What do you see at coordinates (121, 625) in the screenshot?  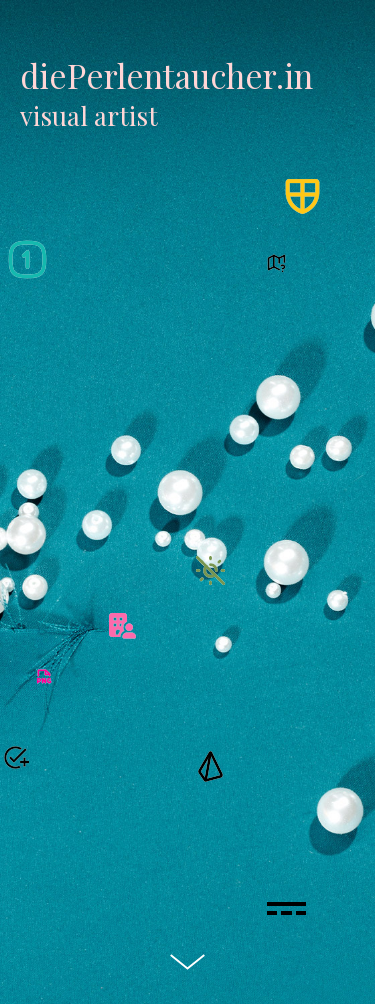 I see `view company or workplace profile` at bounding box center [121, 625].